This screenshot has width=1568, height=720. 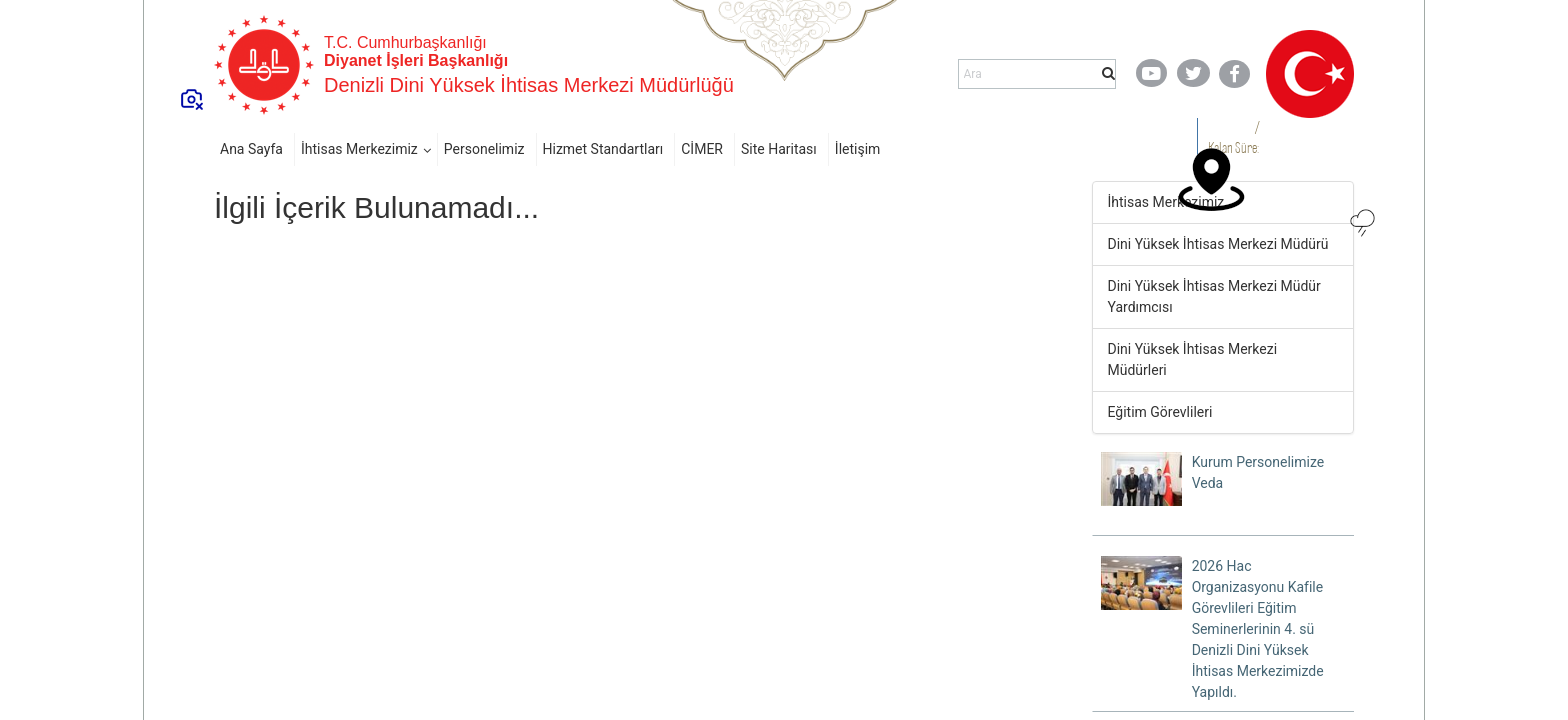 What do you see at coordinates (1362, 222) in the screenshot?
I see `current weather conditions: rain` at bounding box center [1362, 222].